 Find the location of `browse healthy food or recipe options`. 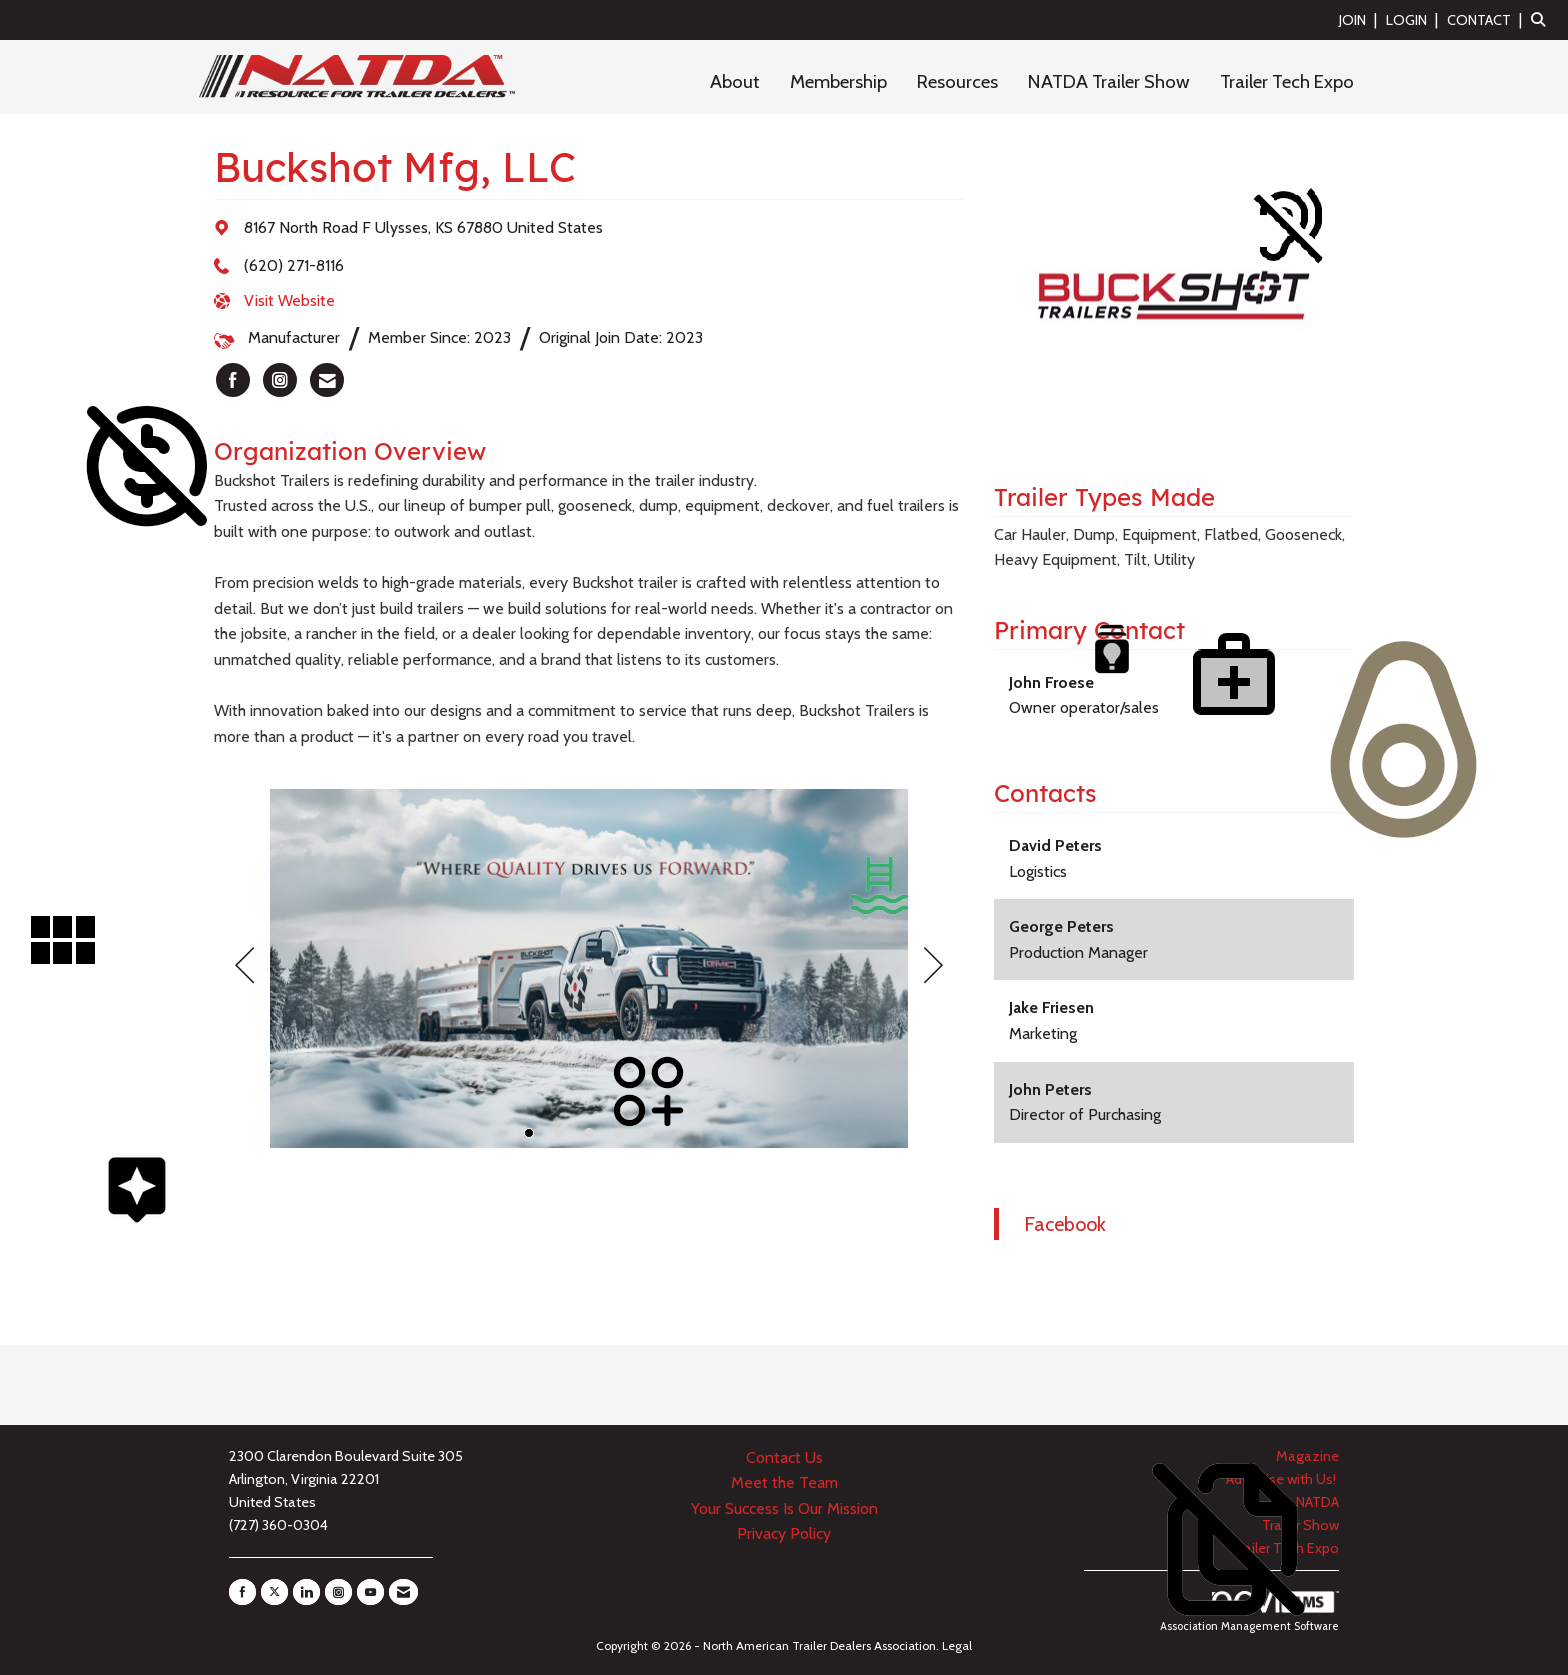

browse healthy food or recipe options is located at coordinates (1403, 739).